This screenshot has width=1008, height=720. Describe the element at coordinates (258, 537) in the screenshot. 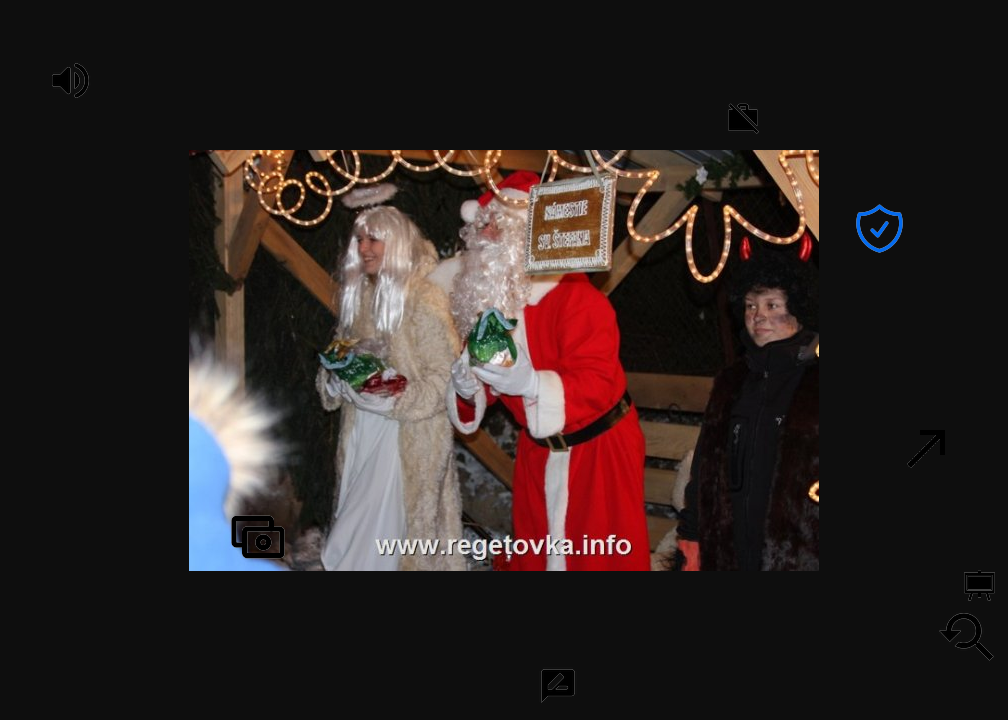

I see `view cash or payment options` at that location.